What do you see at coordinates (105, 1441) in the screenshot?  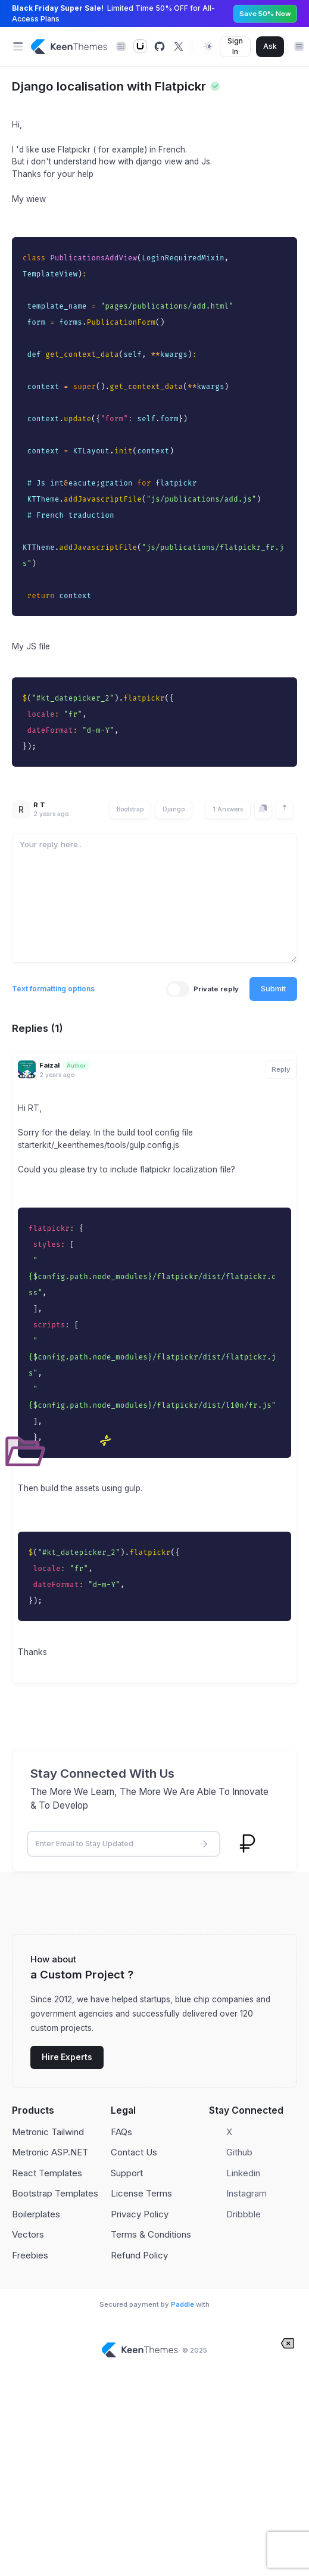 I see `access genetic or DNA-related information` at bounding box center [105, 1441].